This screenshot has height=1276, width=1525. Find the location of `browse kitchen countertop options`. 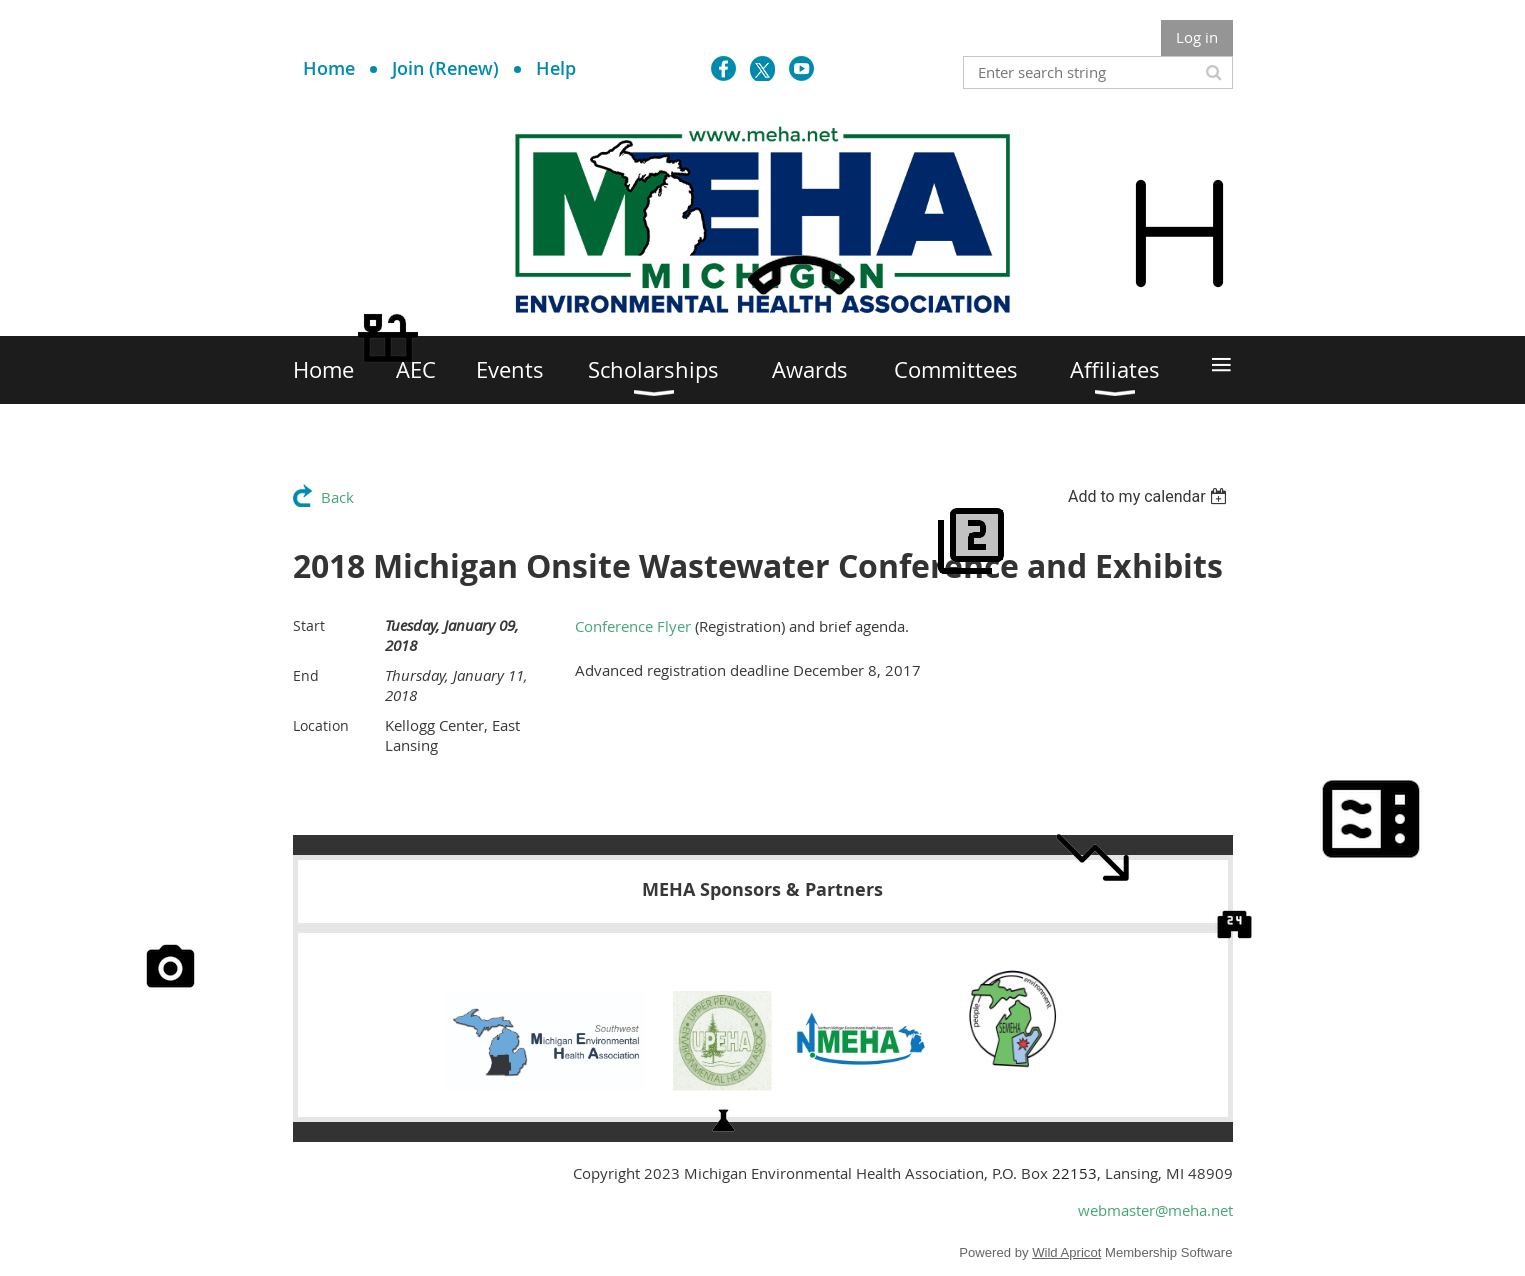

browse kitchen countertop options is located at coordinates (388, 338).